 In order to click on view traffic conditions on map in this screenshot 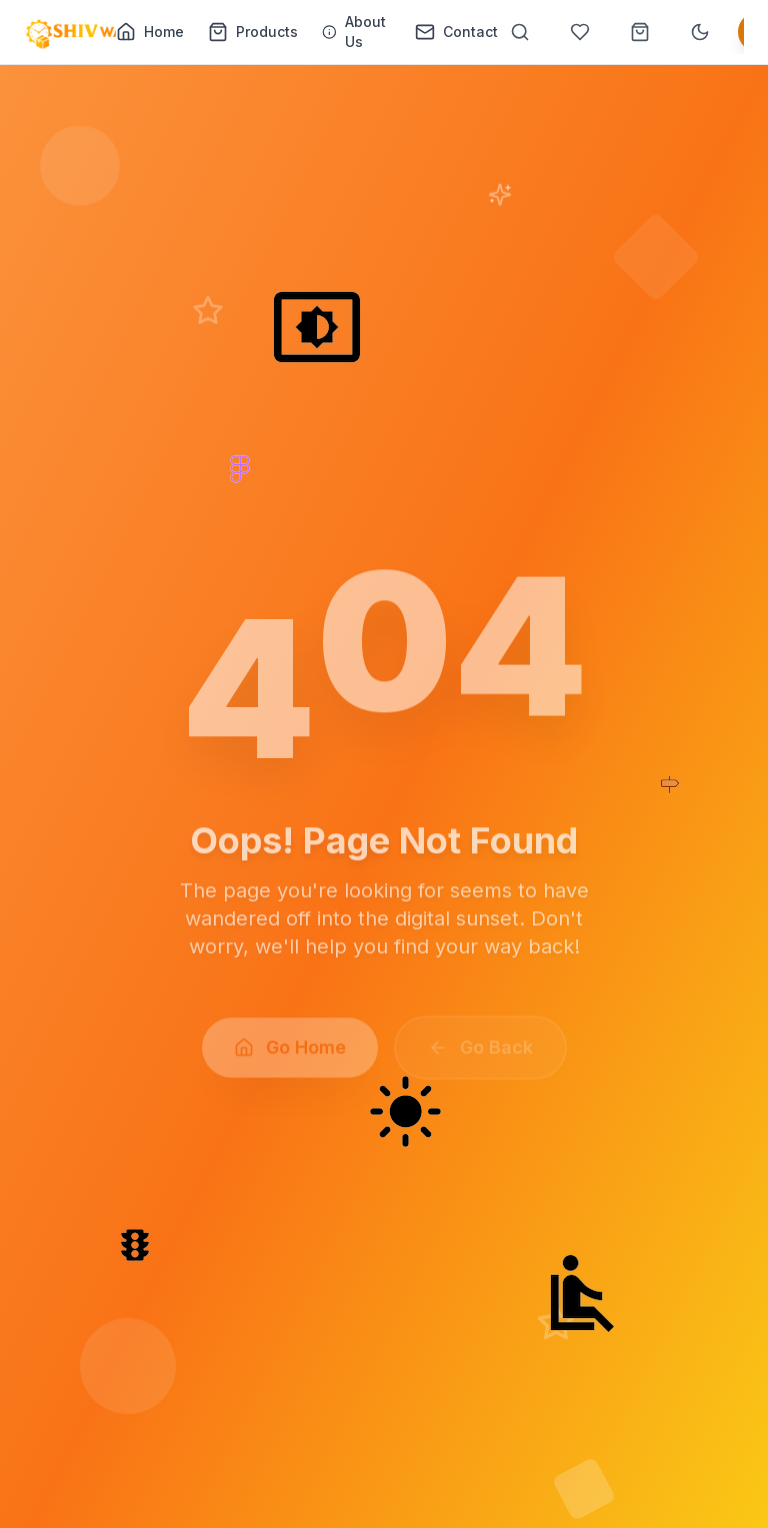, I will do `click(135, 1245)`.